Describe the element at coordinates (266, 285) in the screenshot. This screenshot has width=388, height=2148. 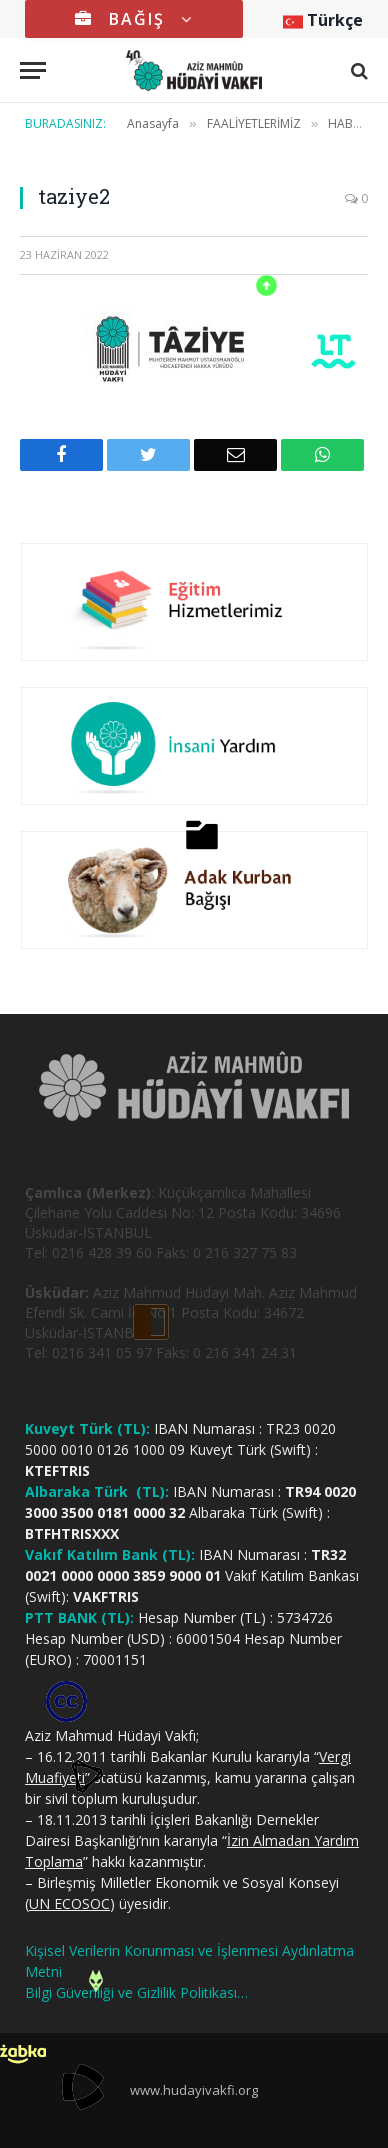
I see `upload a file or content` at that location.